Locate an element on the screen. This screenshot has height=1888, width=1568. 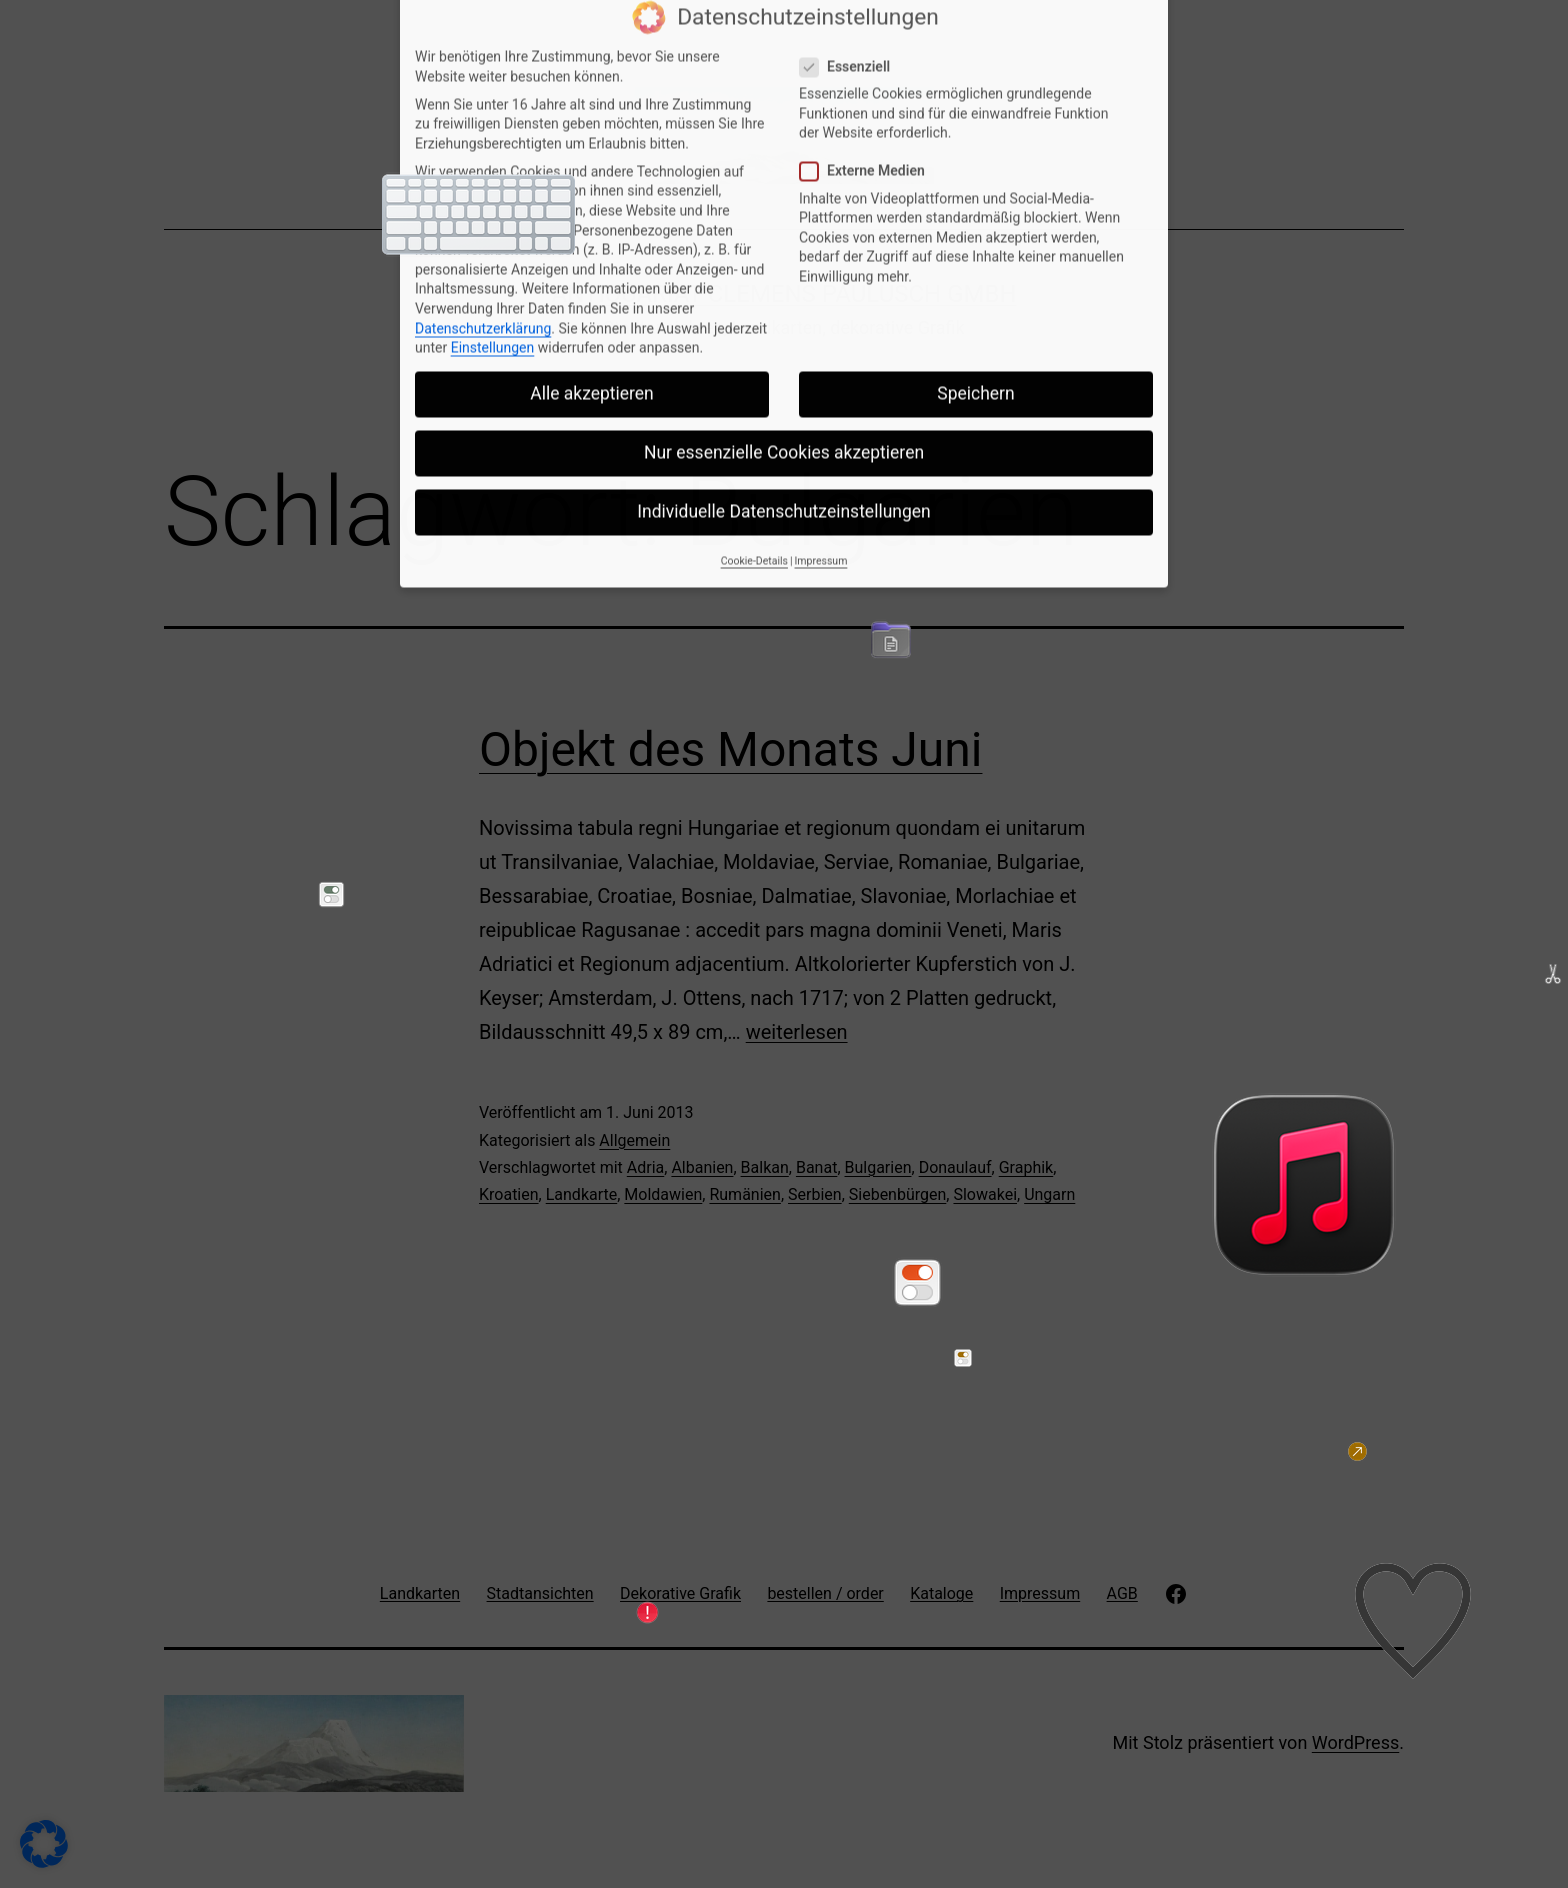
indicates a symbolic link or shortcut to another file is located at coordinates (1357, 1451).